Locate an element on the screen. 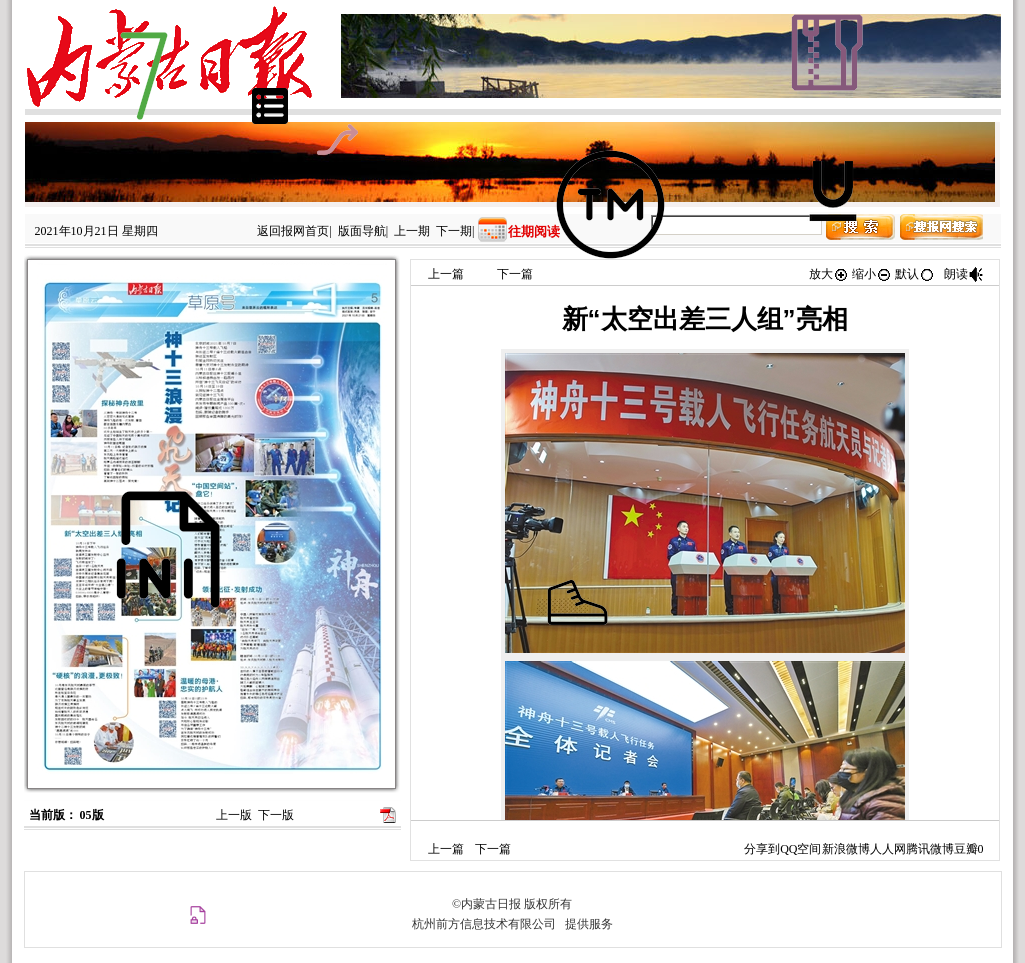  browse footwear or shoe products is located at coordinates (574, 604).